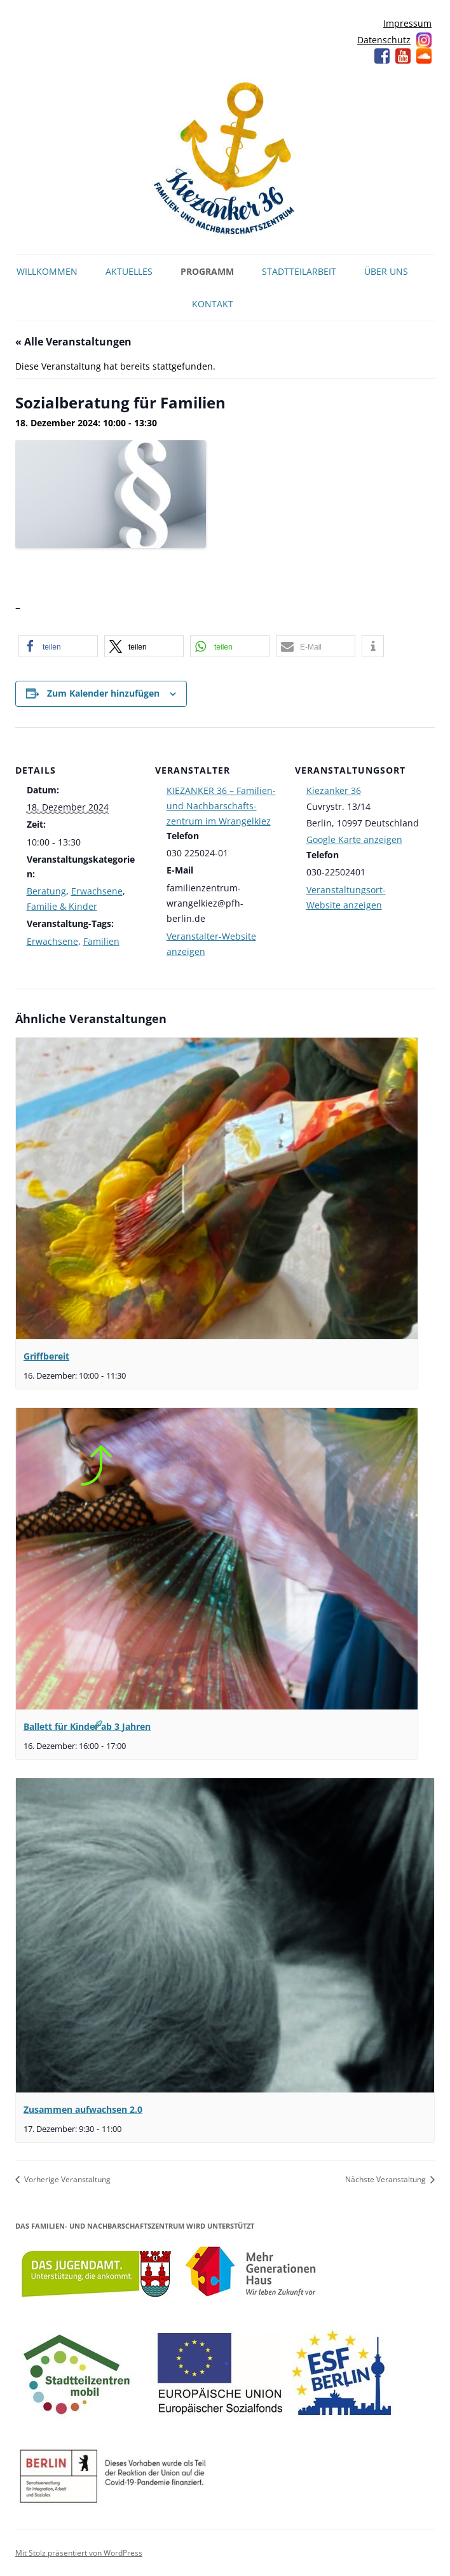 This screenshot has height=2576, width=450. Describe the element at coordinates (98, 1725) in the screenshot. I see `pick a color from the canvas` at that location.